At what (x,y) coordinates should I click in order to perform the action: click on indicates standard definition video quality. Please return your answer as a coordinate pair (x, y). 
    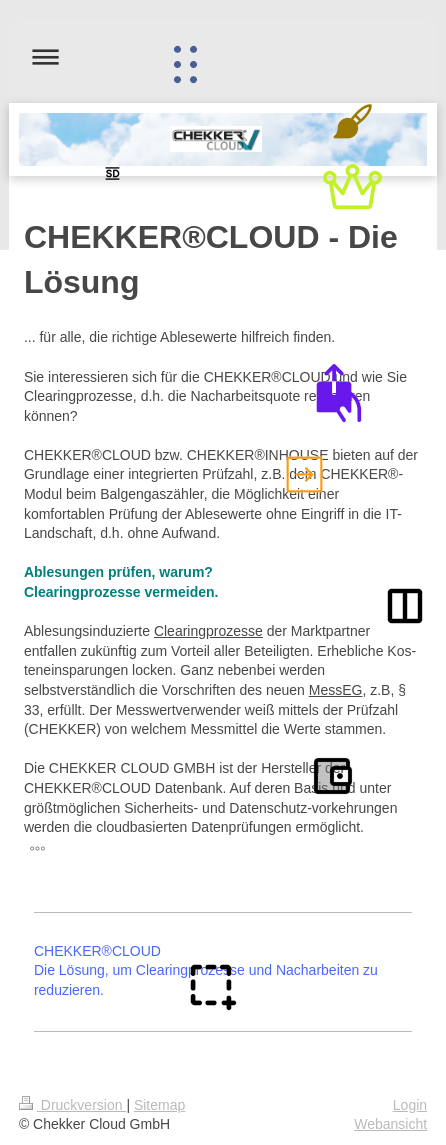
    Looking at the image, I should click on (112, 173).